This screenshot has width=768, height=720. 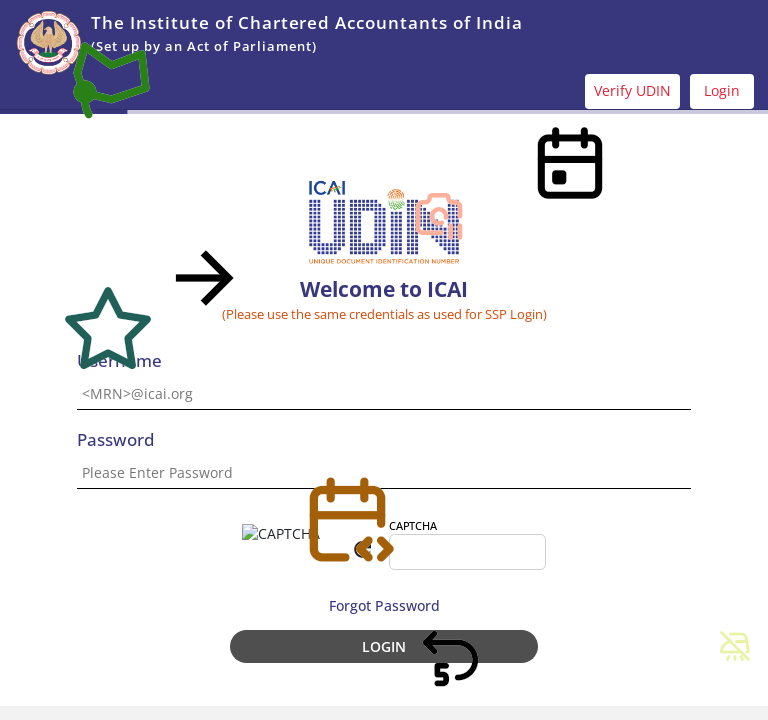 I want to click on make a freehand polygon selection, so click(x=111, y=80).